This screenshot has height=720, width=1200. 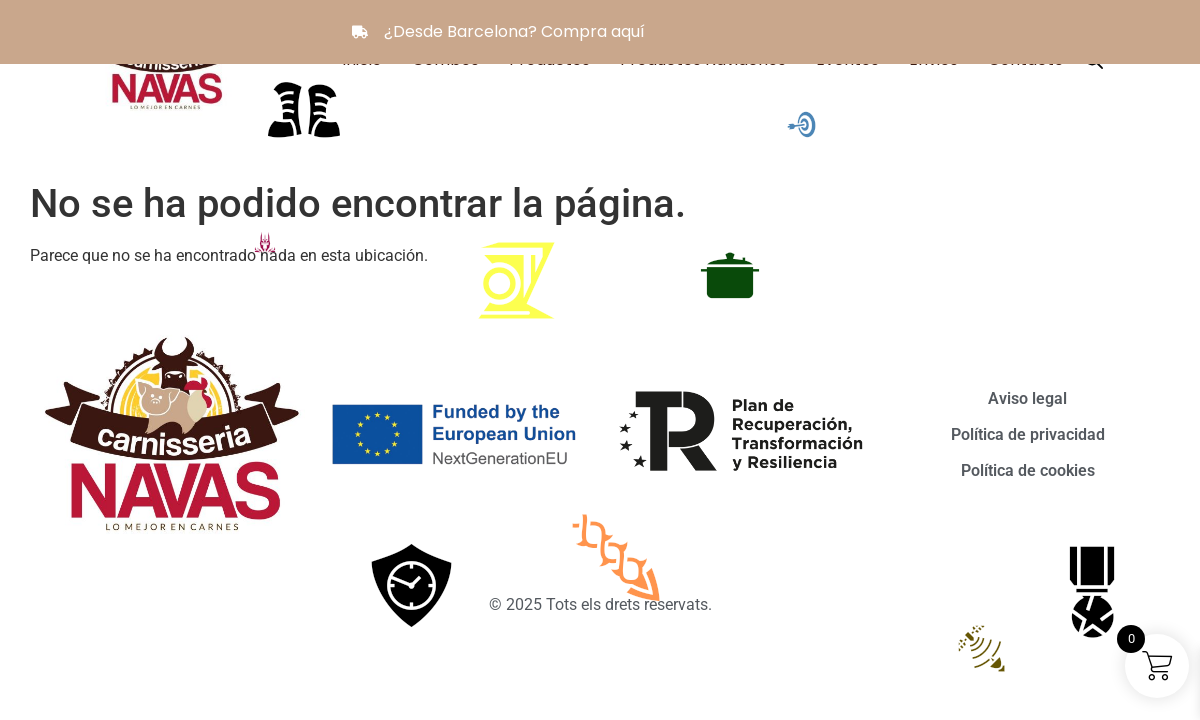 I want to click on equip steel-toe boots to your character, so click(x=304, y=109).